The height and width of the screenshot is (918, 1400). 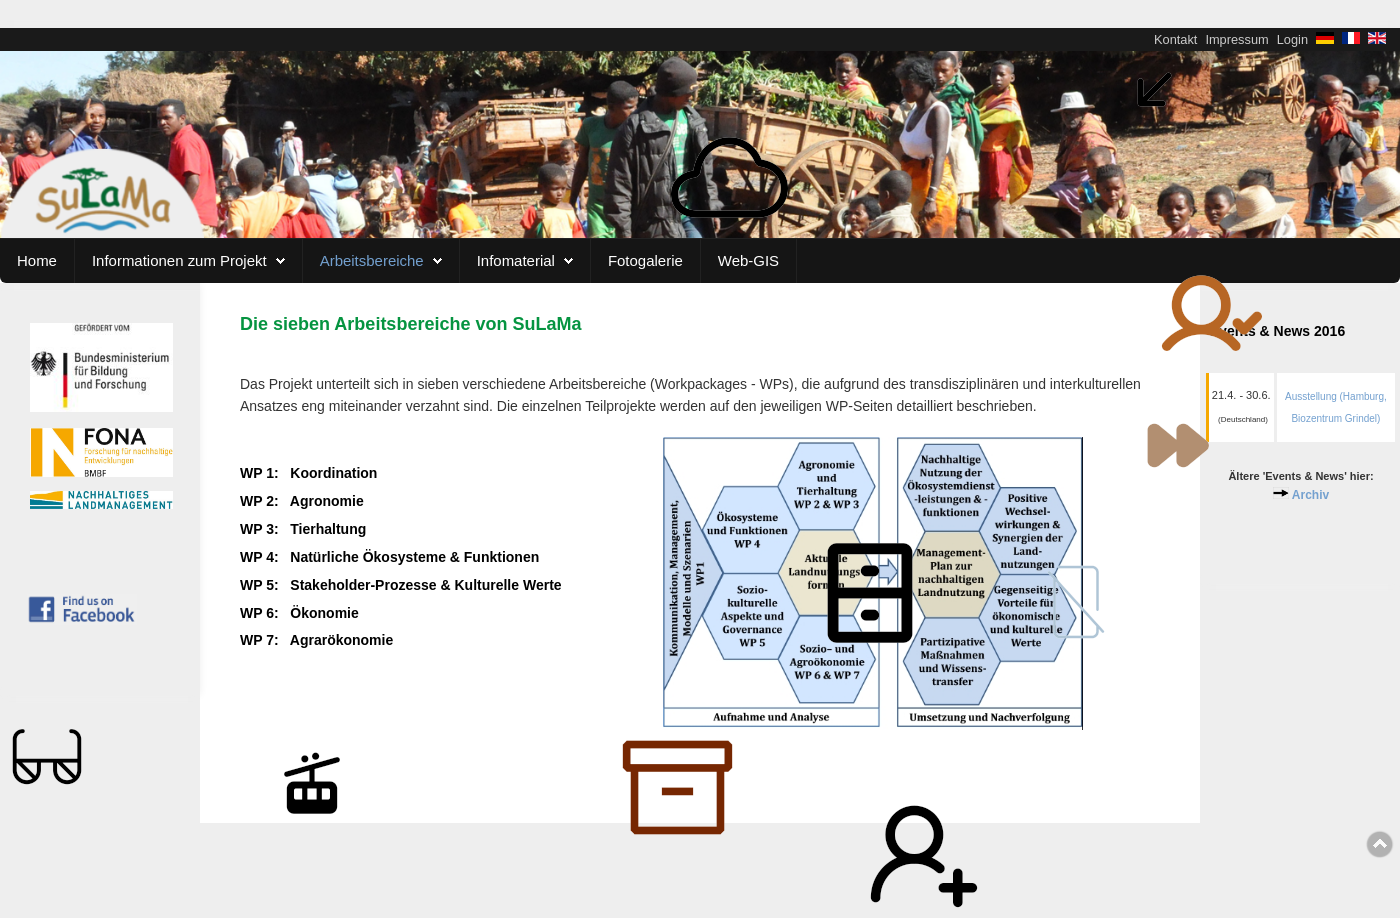 I want to click on archive selected items, so click(x=677, y=787).